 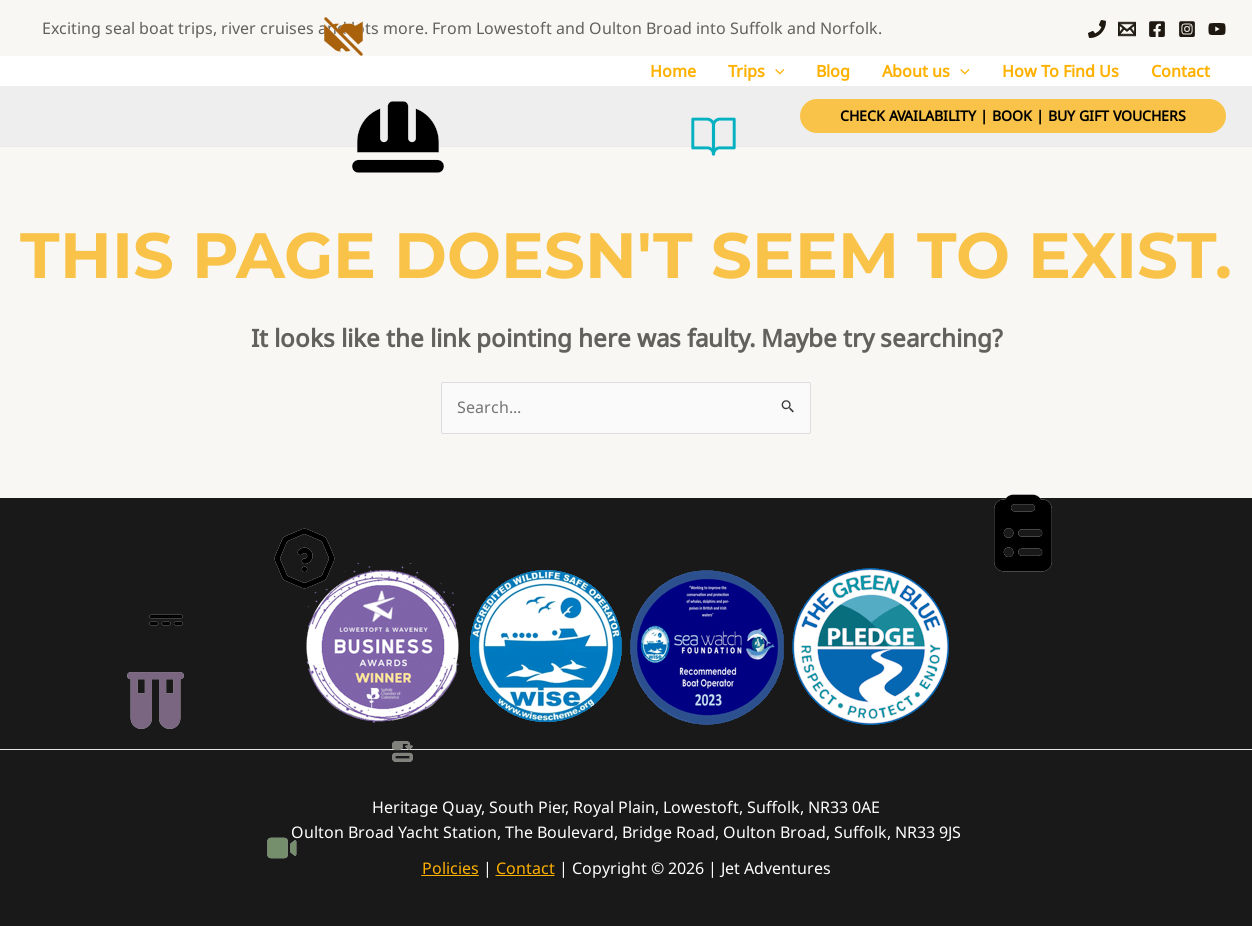 What do you see at coordinates (155, 700) in the screenshot?
I see `view lab results or test samples` at bounding box center [155, 700].